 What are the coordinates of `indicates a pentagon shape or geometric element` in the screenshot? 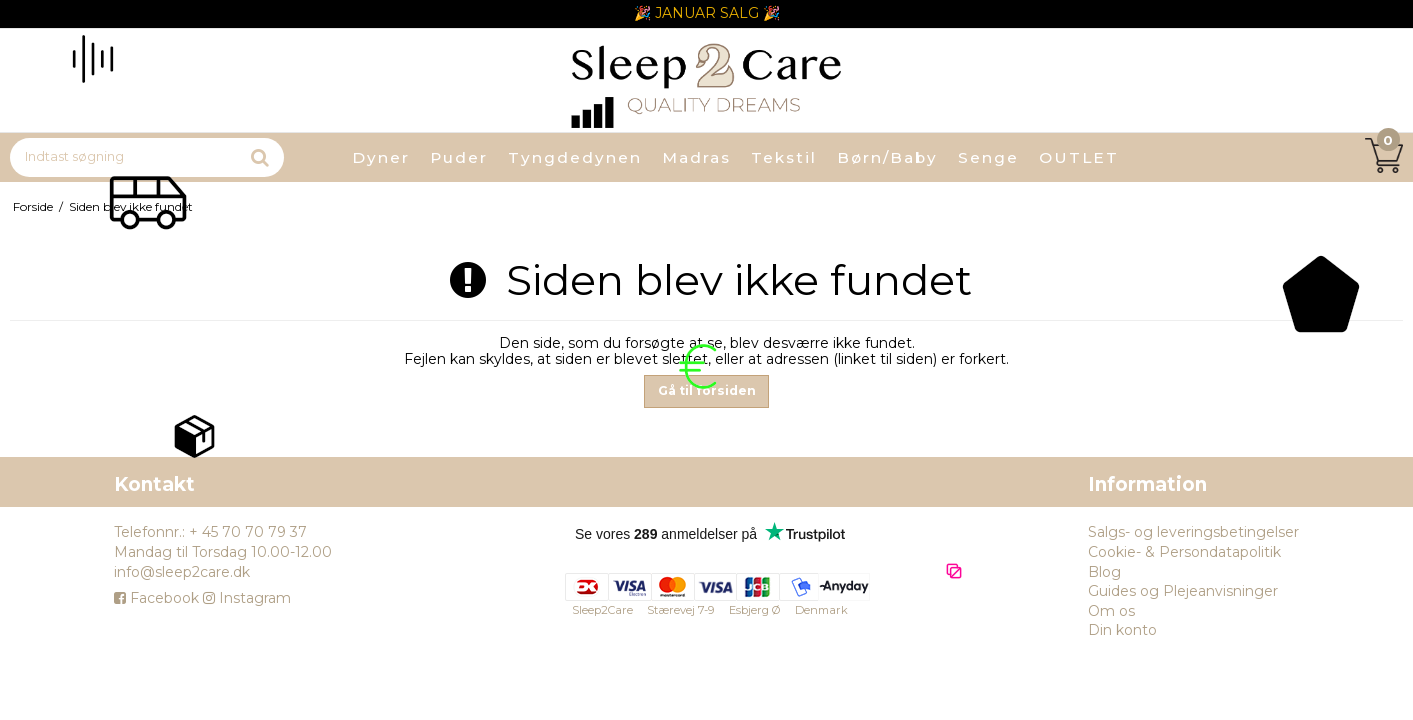 It's located at (1321, 297).